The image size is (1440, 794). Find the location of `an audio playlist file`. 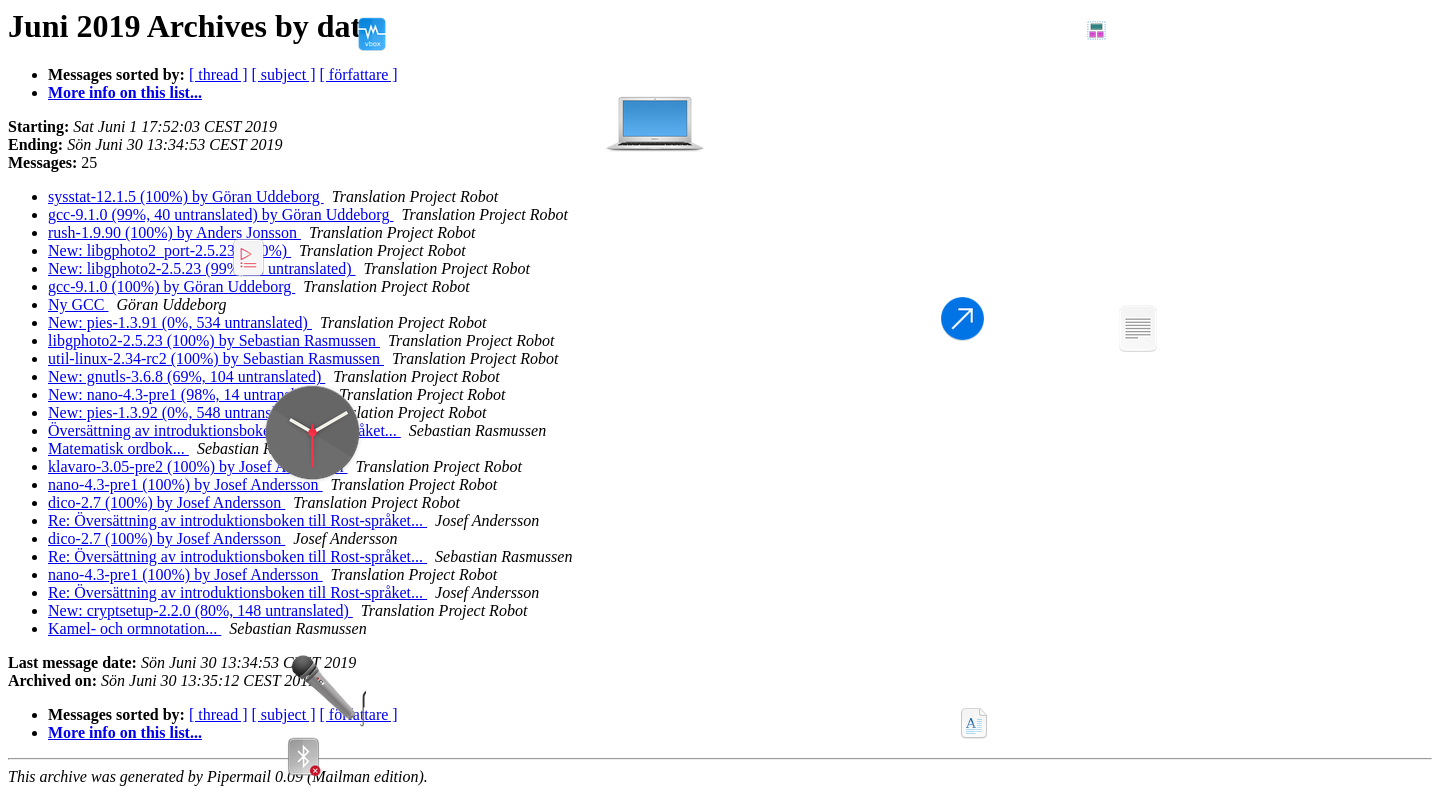

an audio playlist file is located at coordinates (248, 257).